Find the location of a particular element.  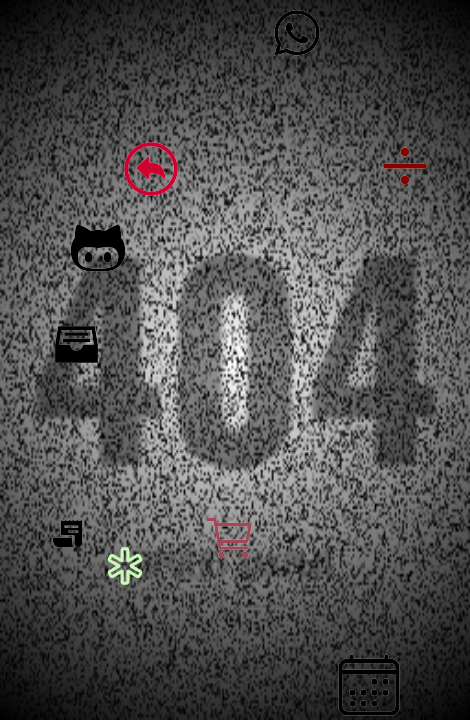

view inbox or incoming files is located at coordinates (76, 344).